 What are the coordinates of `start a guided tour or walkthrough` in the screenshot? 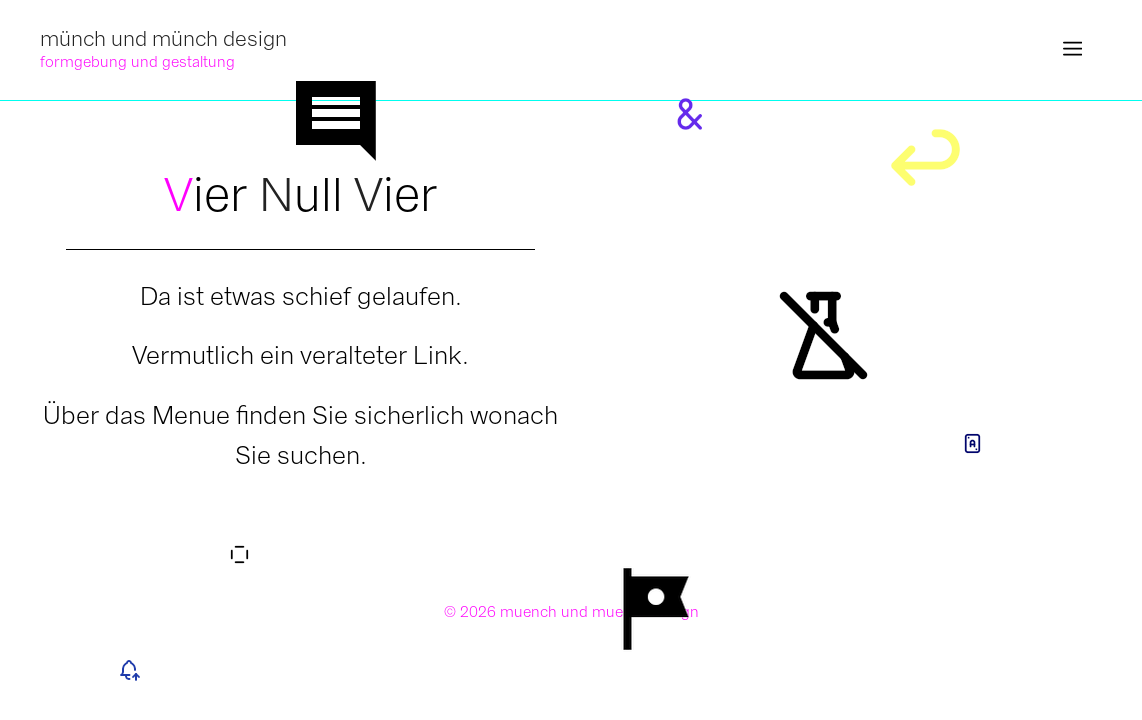 It's located at (652, 609).